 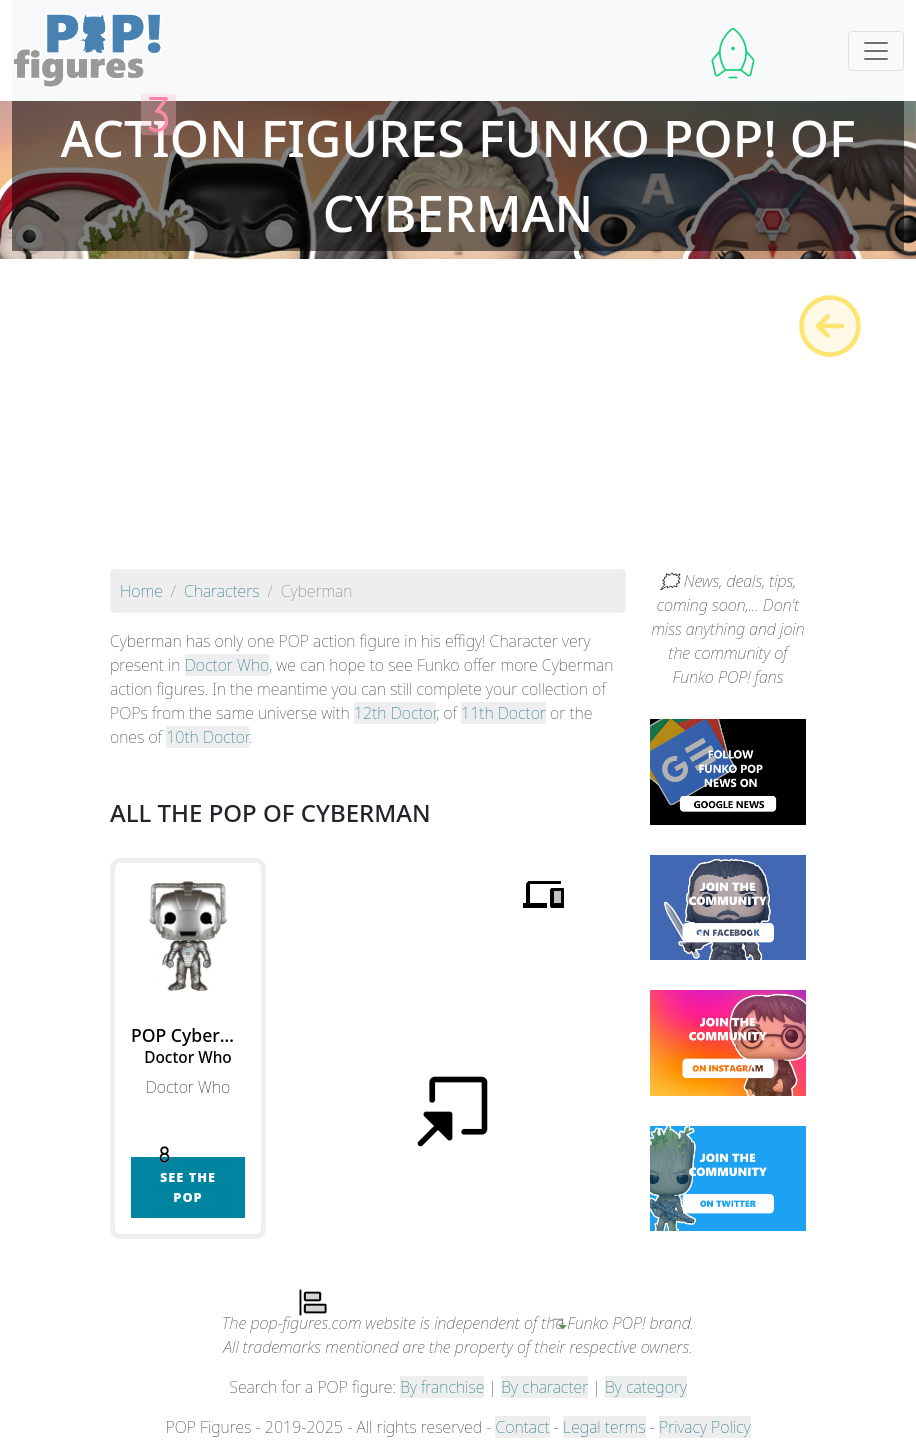 What do you see at coordinates (733, 55) in the screenshot?
I see `launch or deploy an application` at bounding box center [733, 55].